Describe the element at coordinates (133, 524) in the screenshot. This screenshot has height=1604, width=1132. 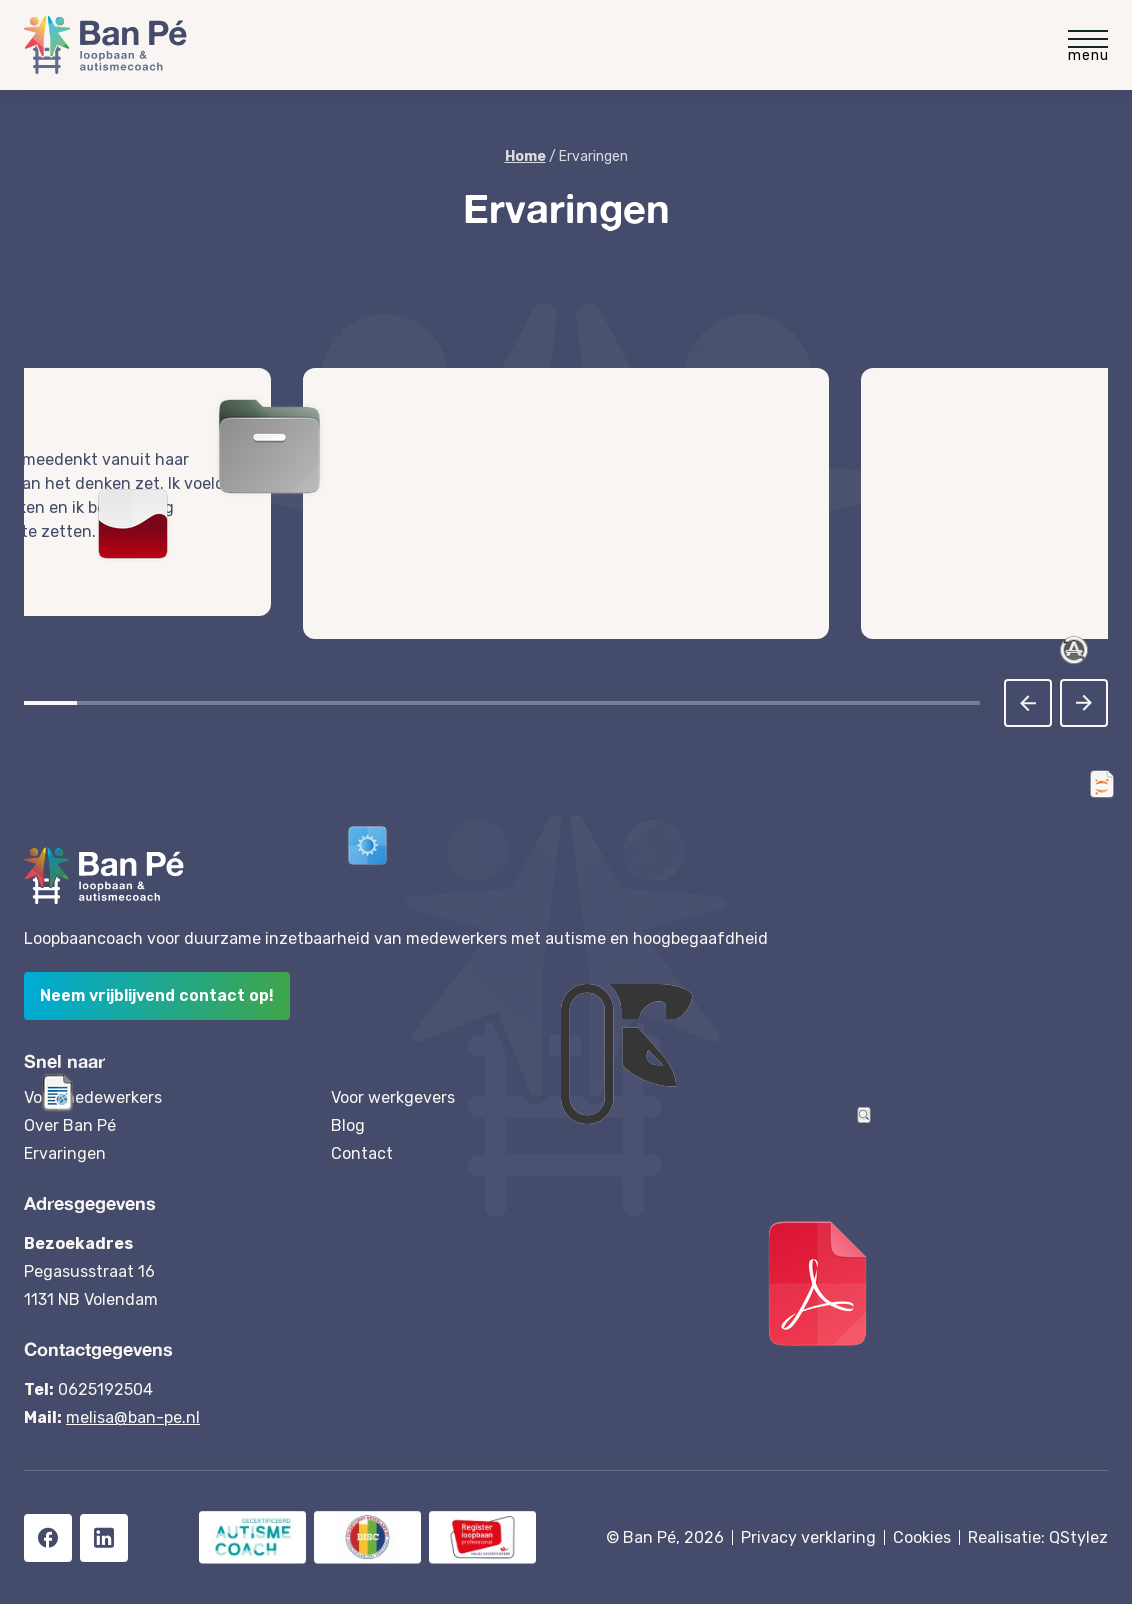
I see `open wine application for running windows programs` at that location.